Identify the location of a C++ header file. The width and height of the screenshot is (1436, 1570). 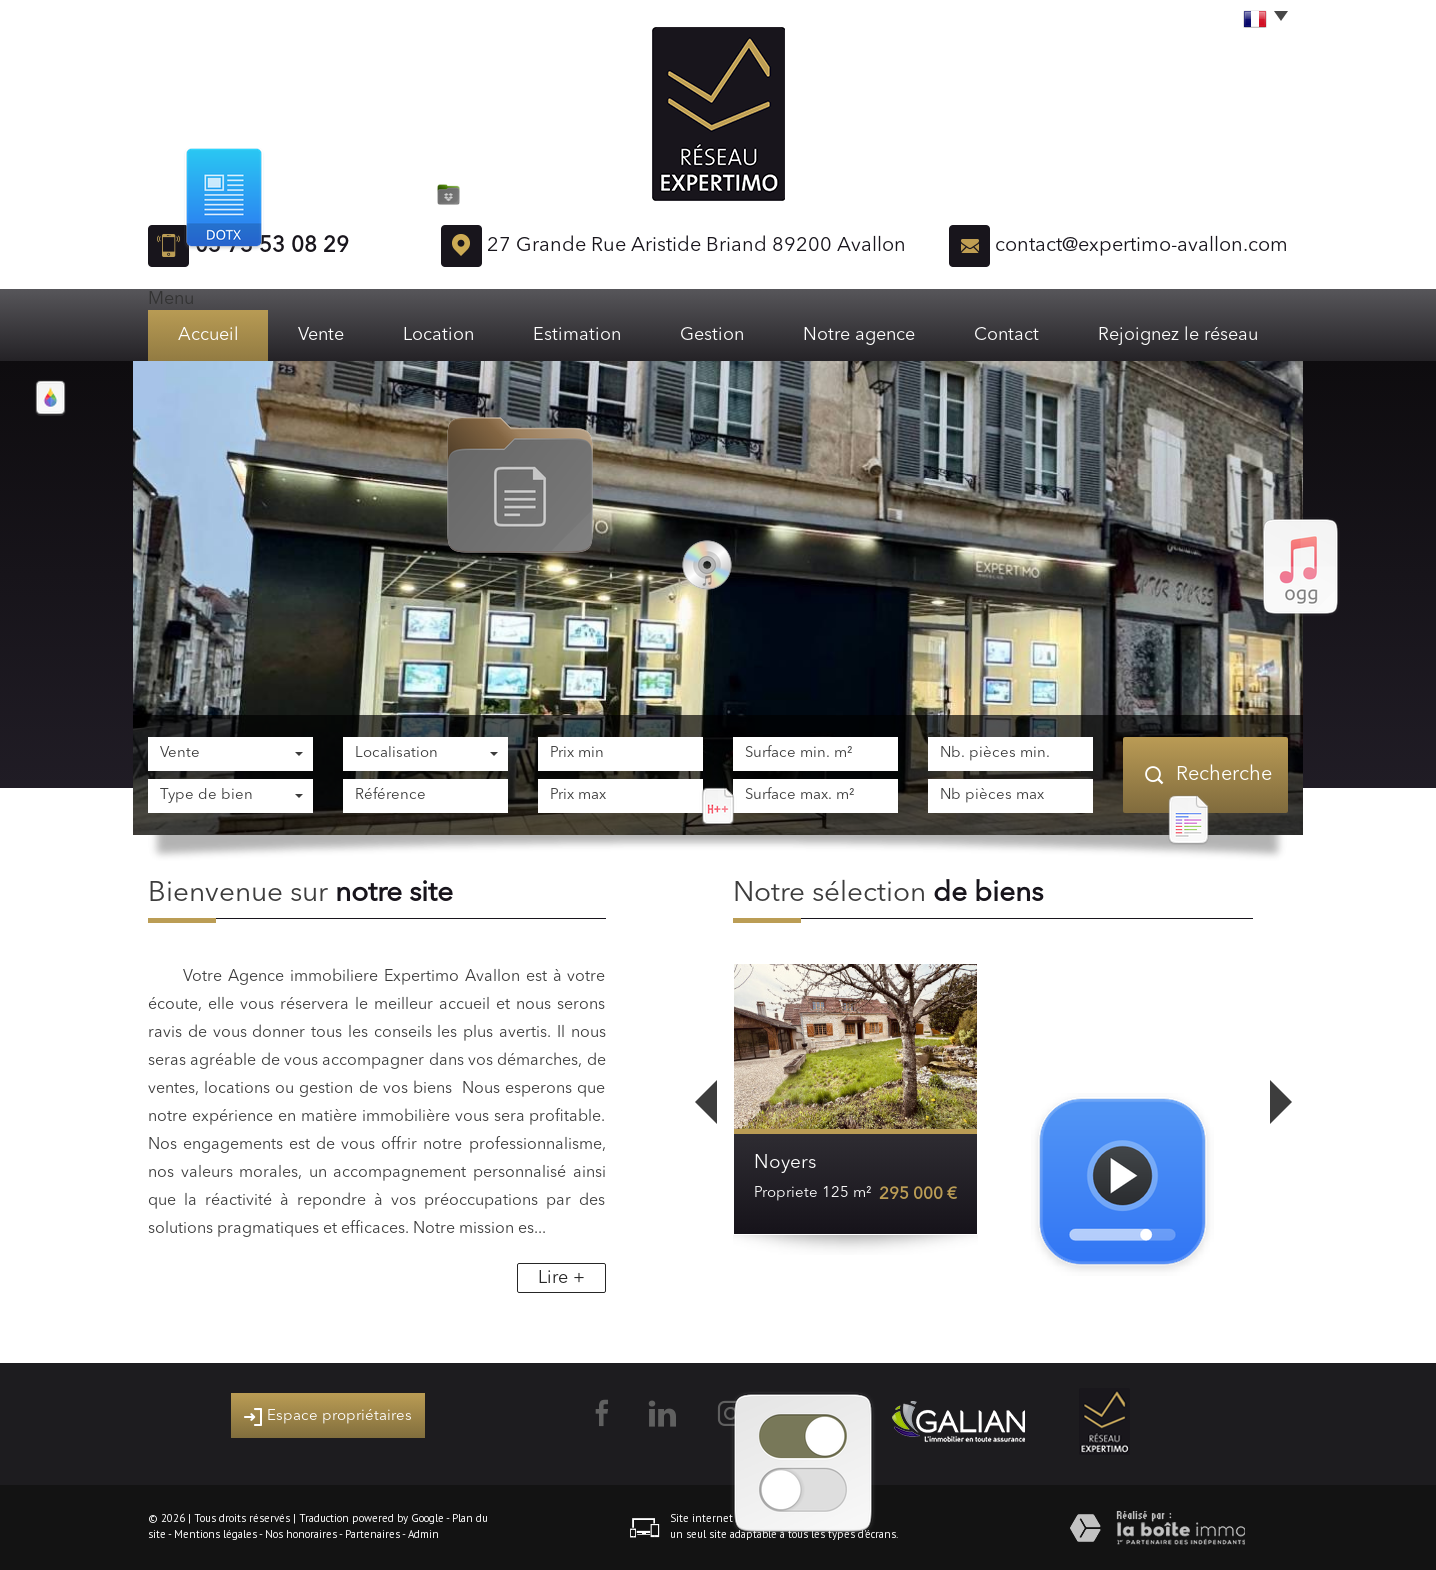
(718, 806).